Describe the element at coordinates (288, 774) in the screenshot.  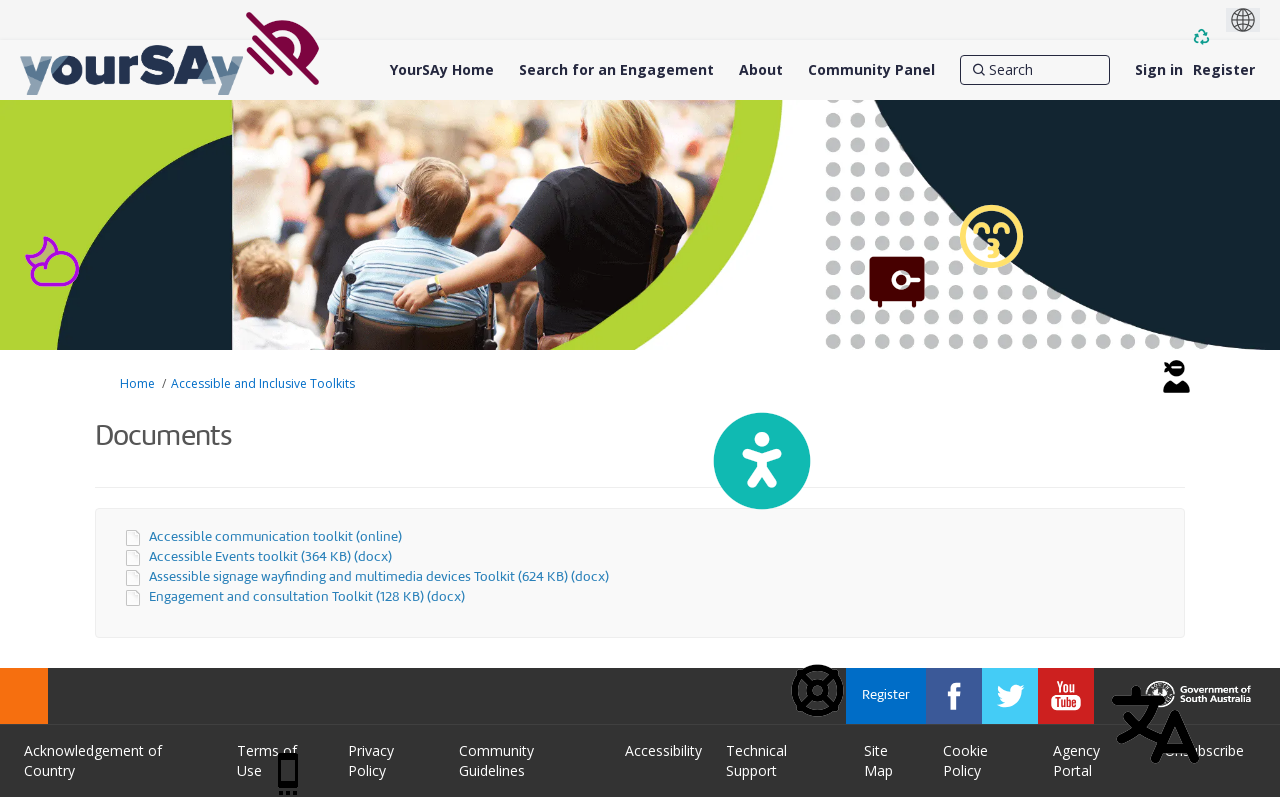
I see `access mobile device settings` at that location.